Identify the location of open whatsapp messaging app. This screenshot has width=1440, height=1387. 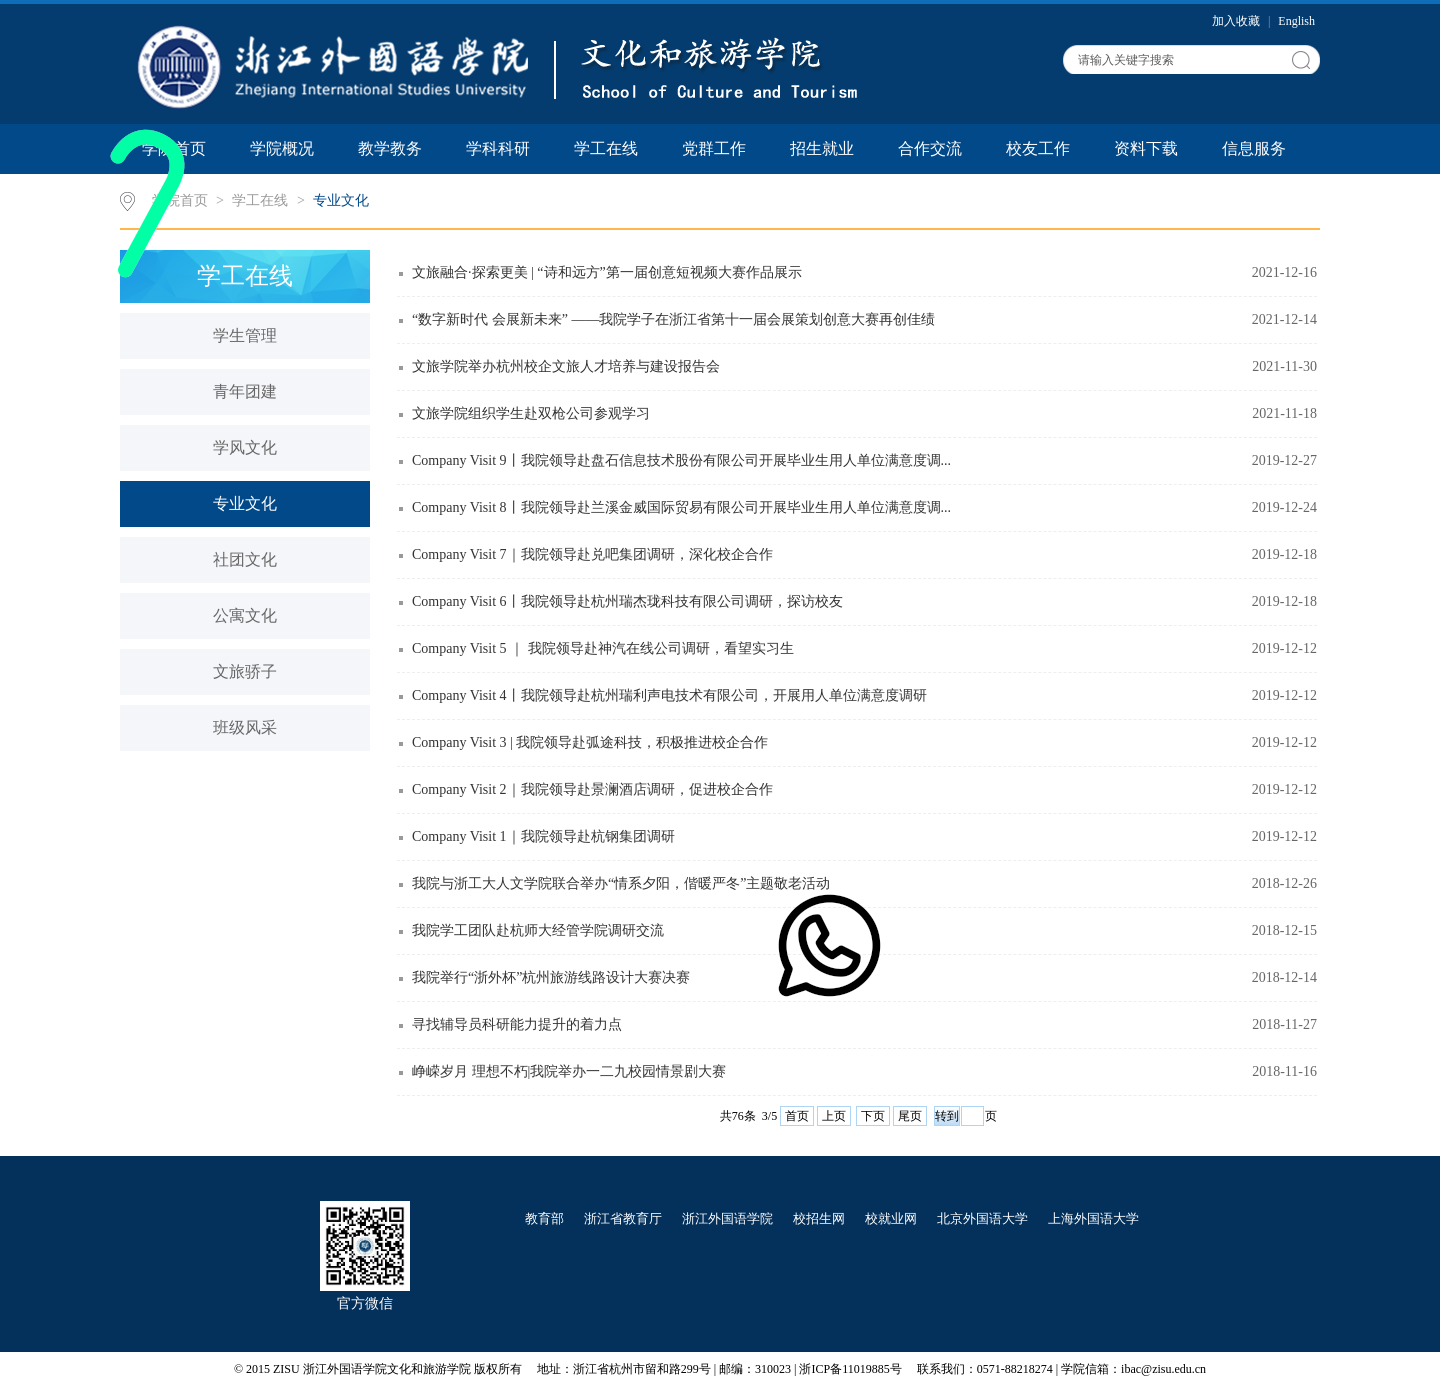
(829, 945).